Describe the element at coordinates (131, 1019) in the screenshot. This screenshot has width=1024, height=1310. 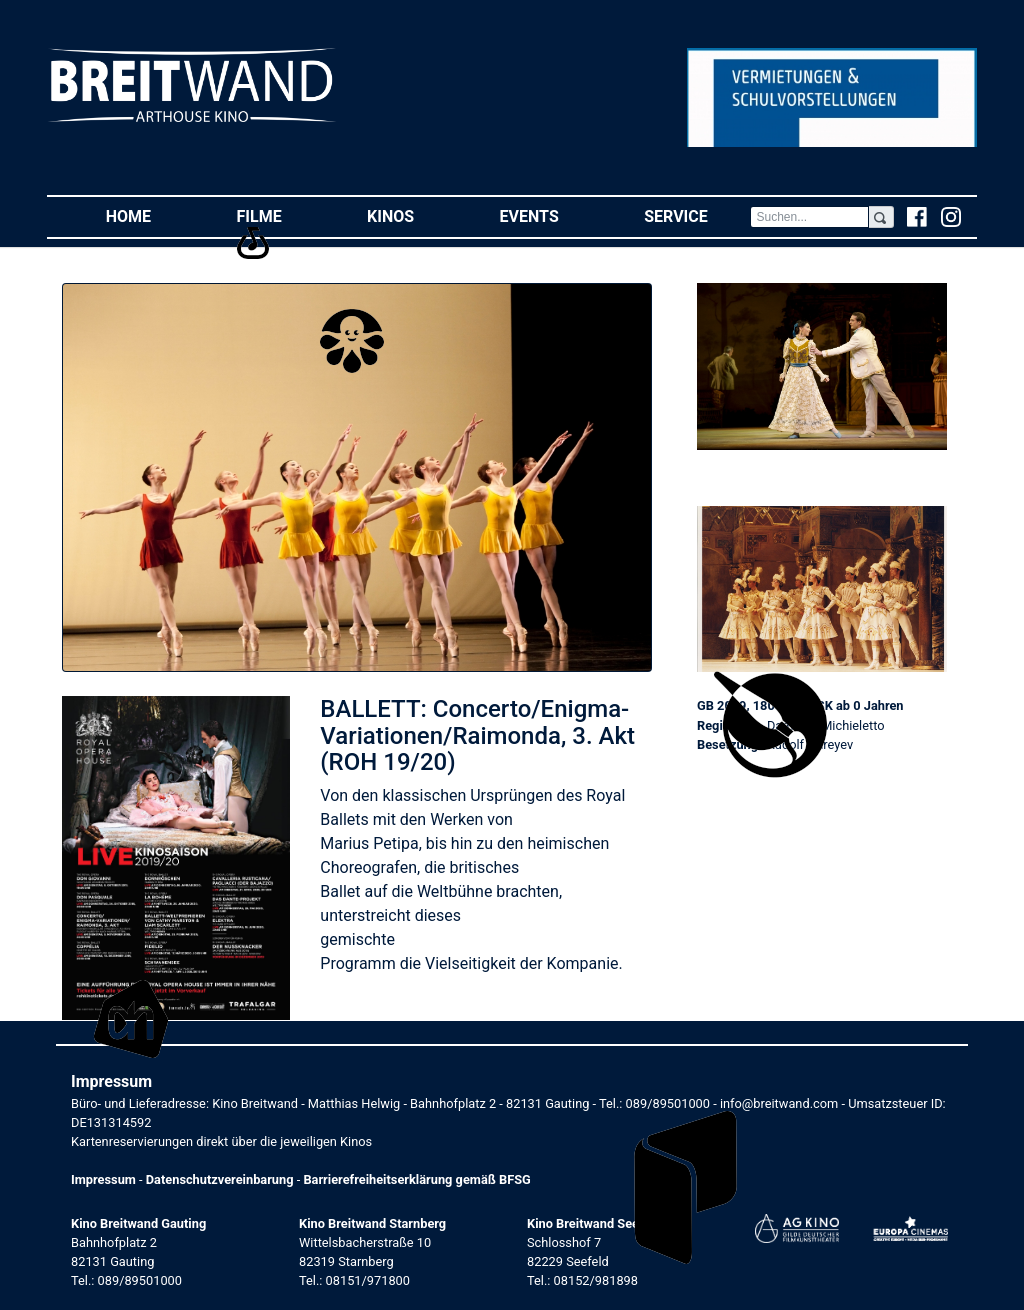
I see `open the Albert Heijn grocery store app` at that location.